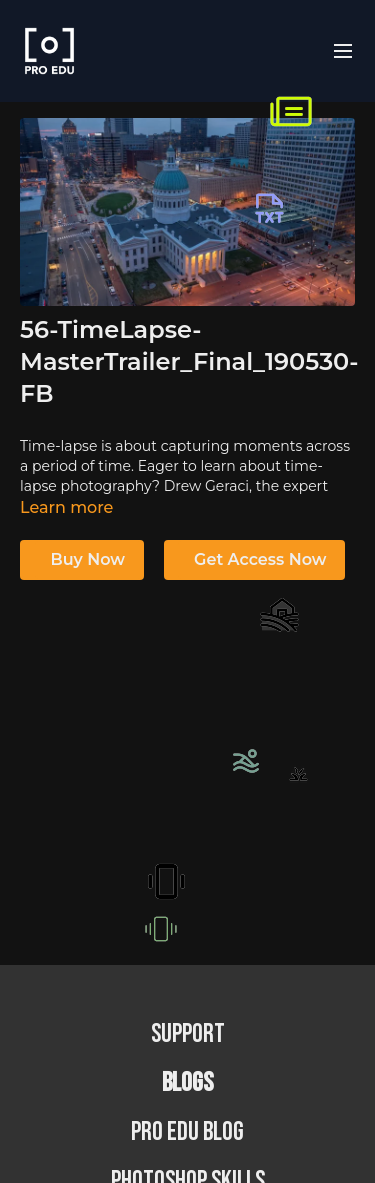 The image size is (375, 1183). Describe the element at coordinates (298, 773) in the screenshot. I see `view outdoor or nature-related content` at that location.